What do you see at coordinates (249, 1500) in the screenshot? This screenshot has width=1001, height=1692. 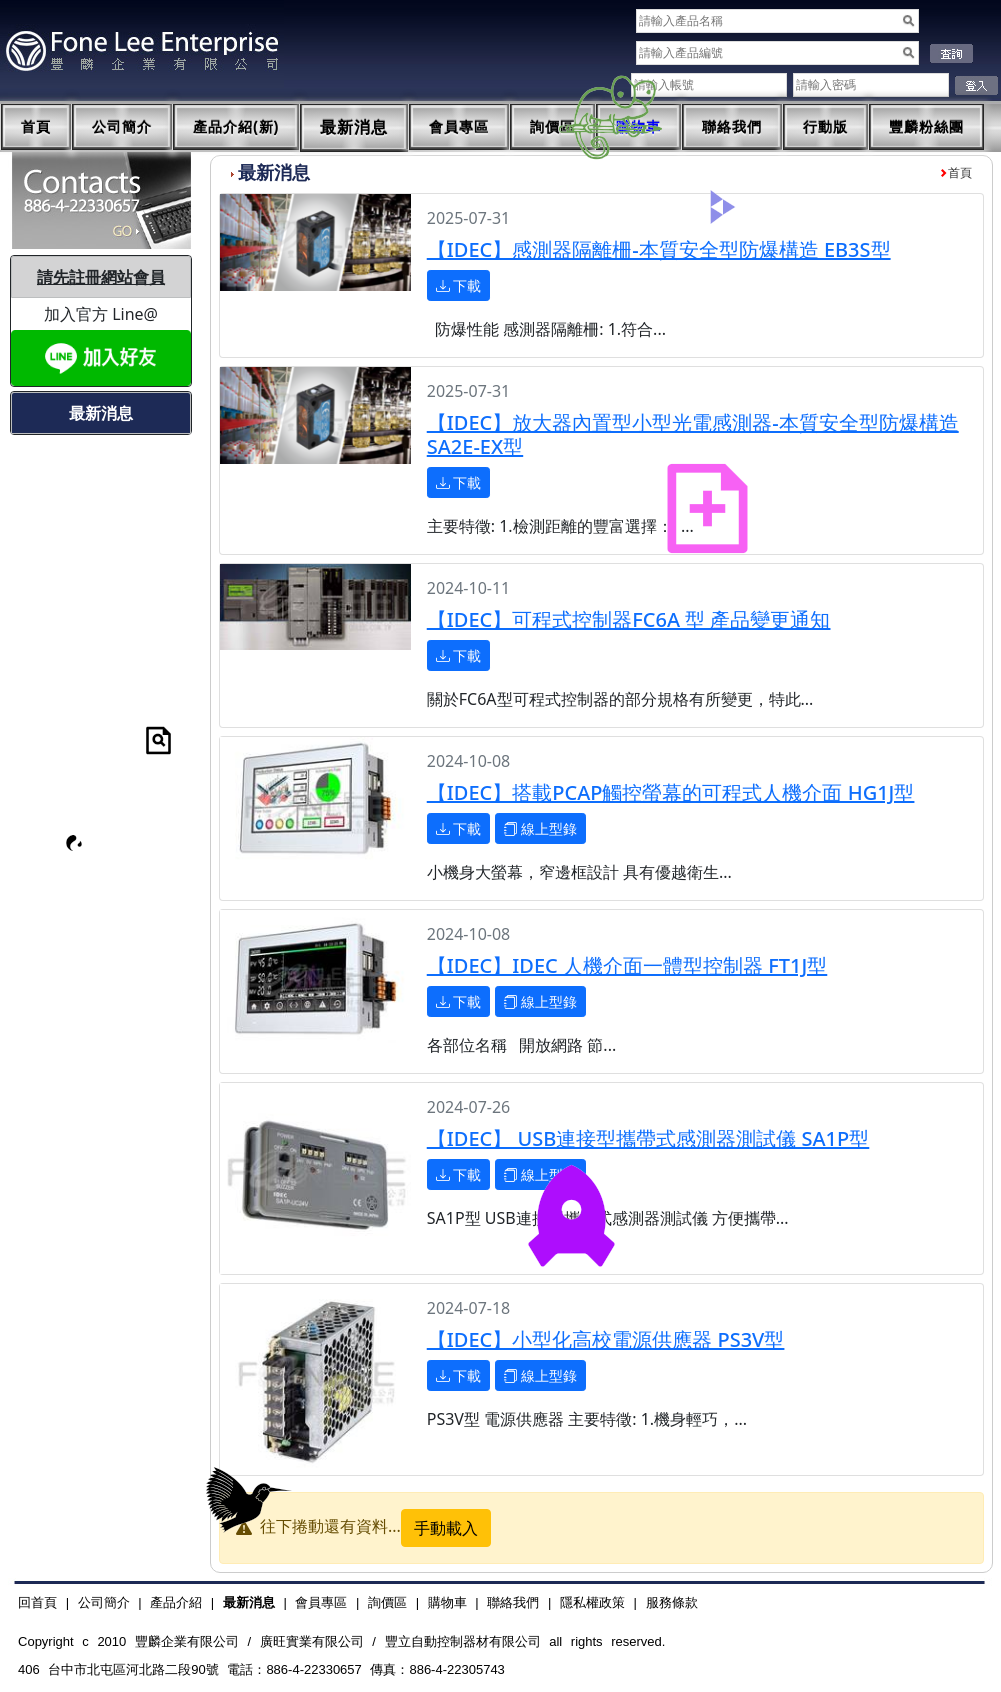 I see `LaTeX typesetting system logo` at bounding box center [249, 1500].